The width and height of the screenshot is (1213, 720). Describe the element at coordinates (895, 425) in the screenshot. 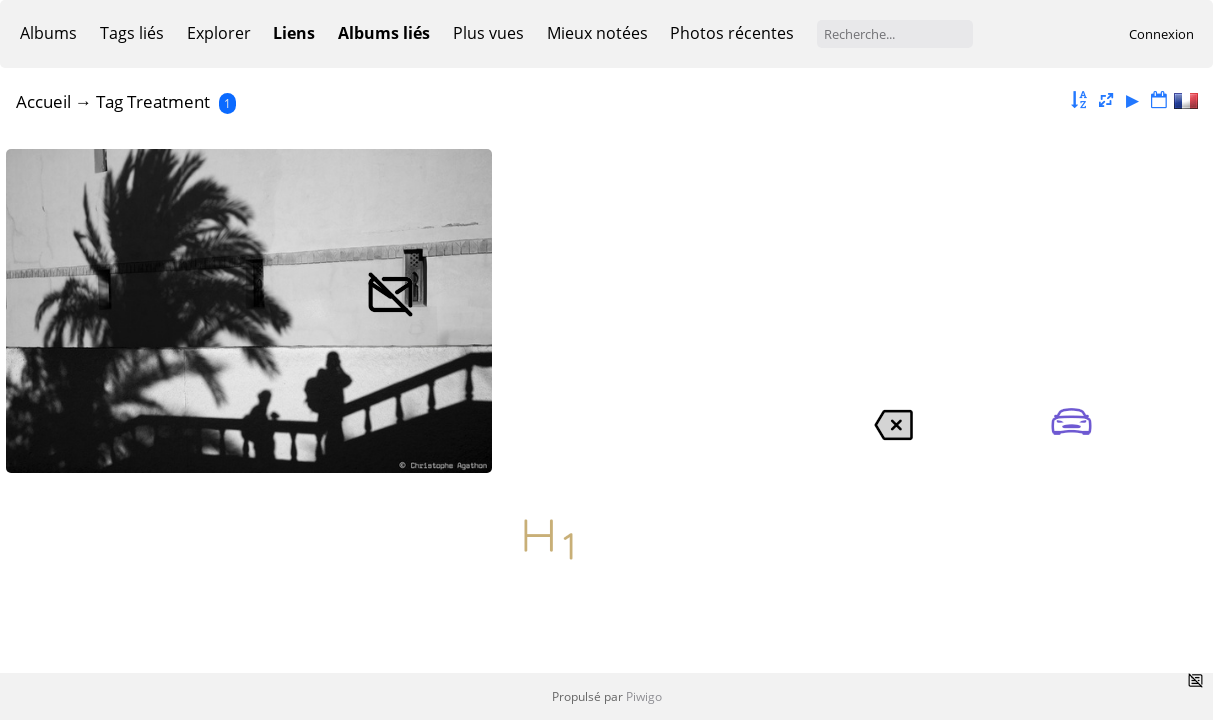

I see `delete the previous character` at that location.